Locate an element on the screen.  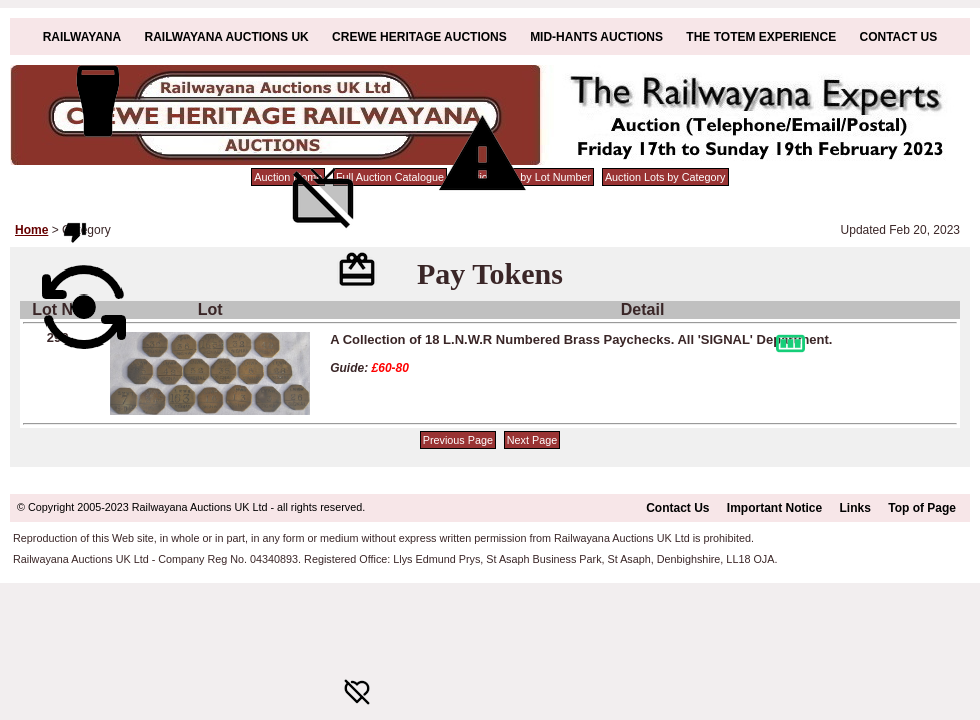
dislike or downvote content is located at coordinates (75, 232).